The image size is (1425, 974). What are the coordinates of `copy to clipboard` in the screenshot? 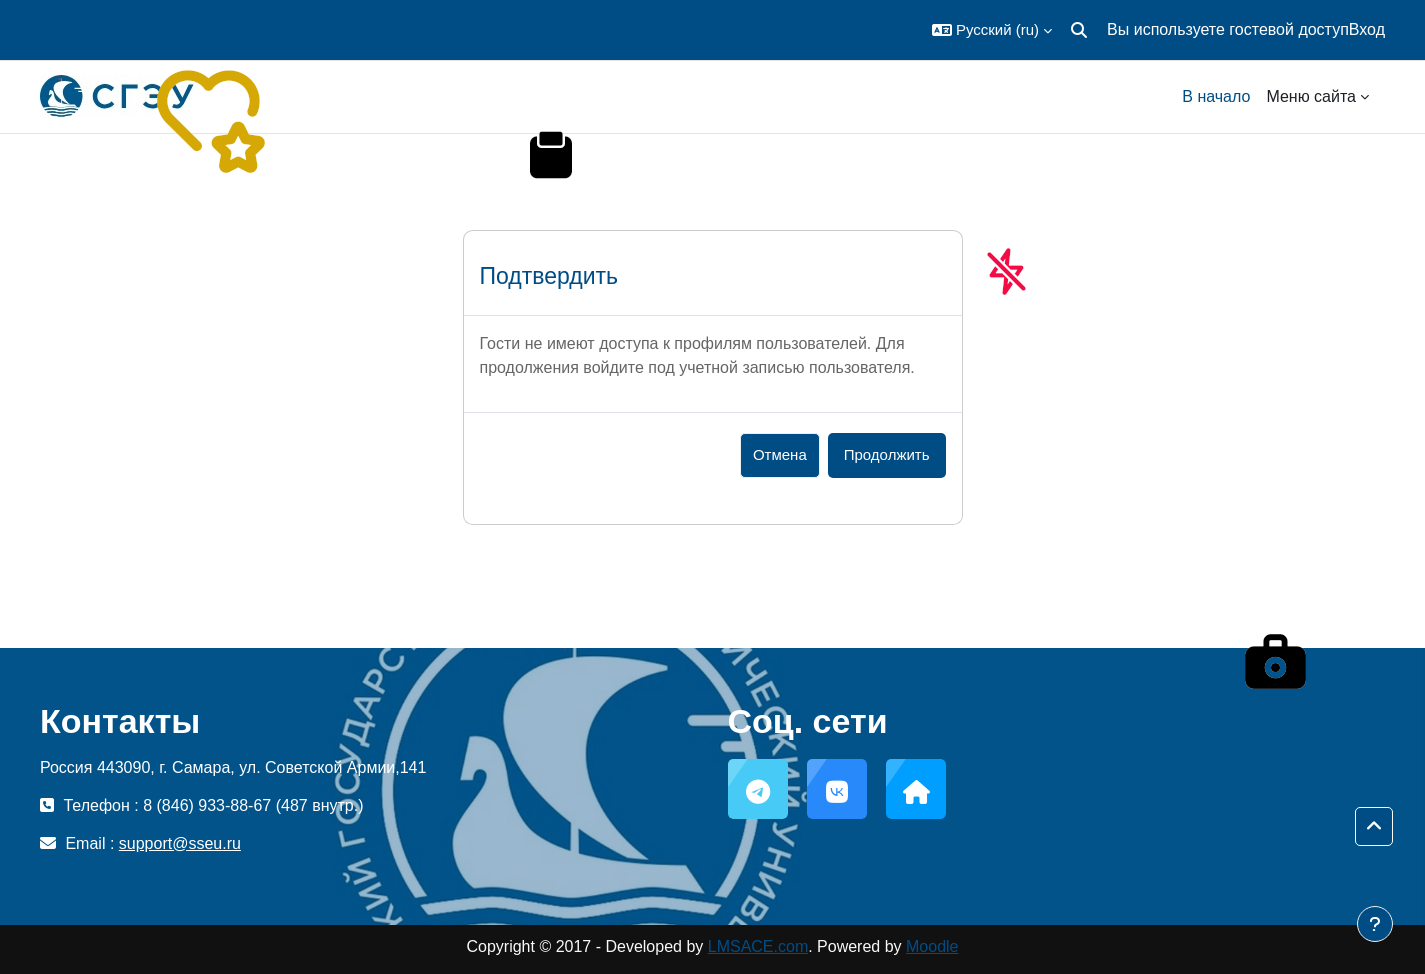 It's located at (551, 155).